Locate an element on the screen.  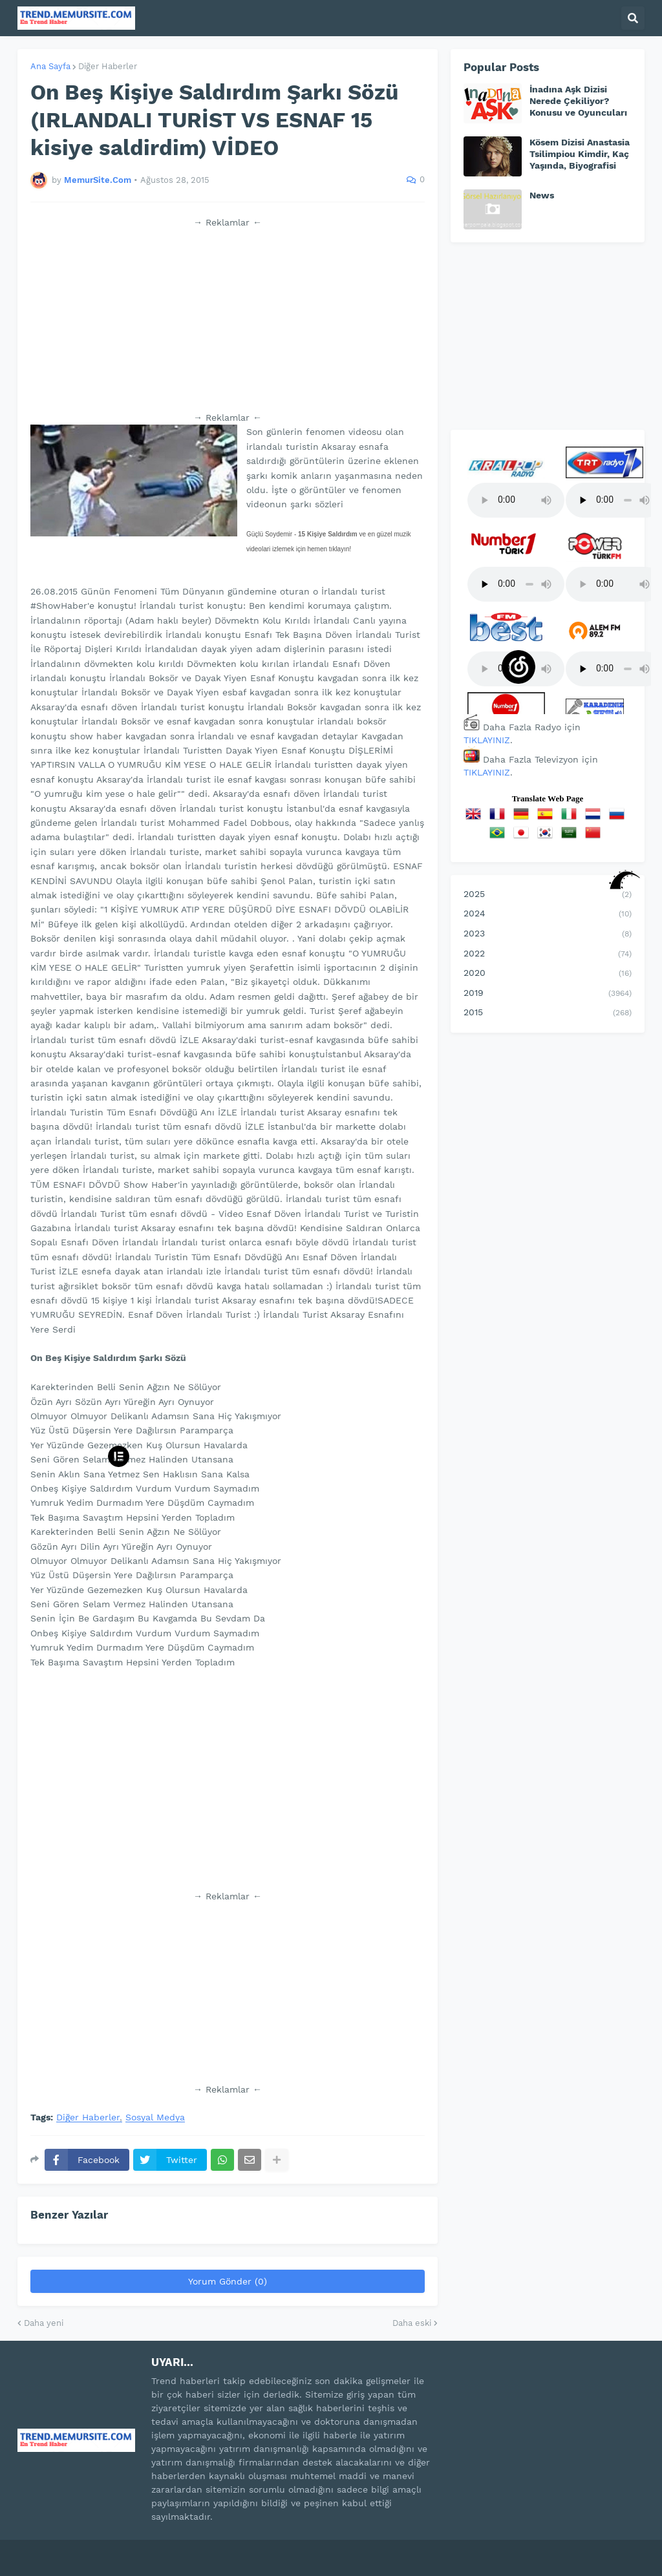
ruby on rails framework logo is located at coordinates (625, 880).